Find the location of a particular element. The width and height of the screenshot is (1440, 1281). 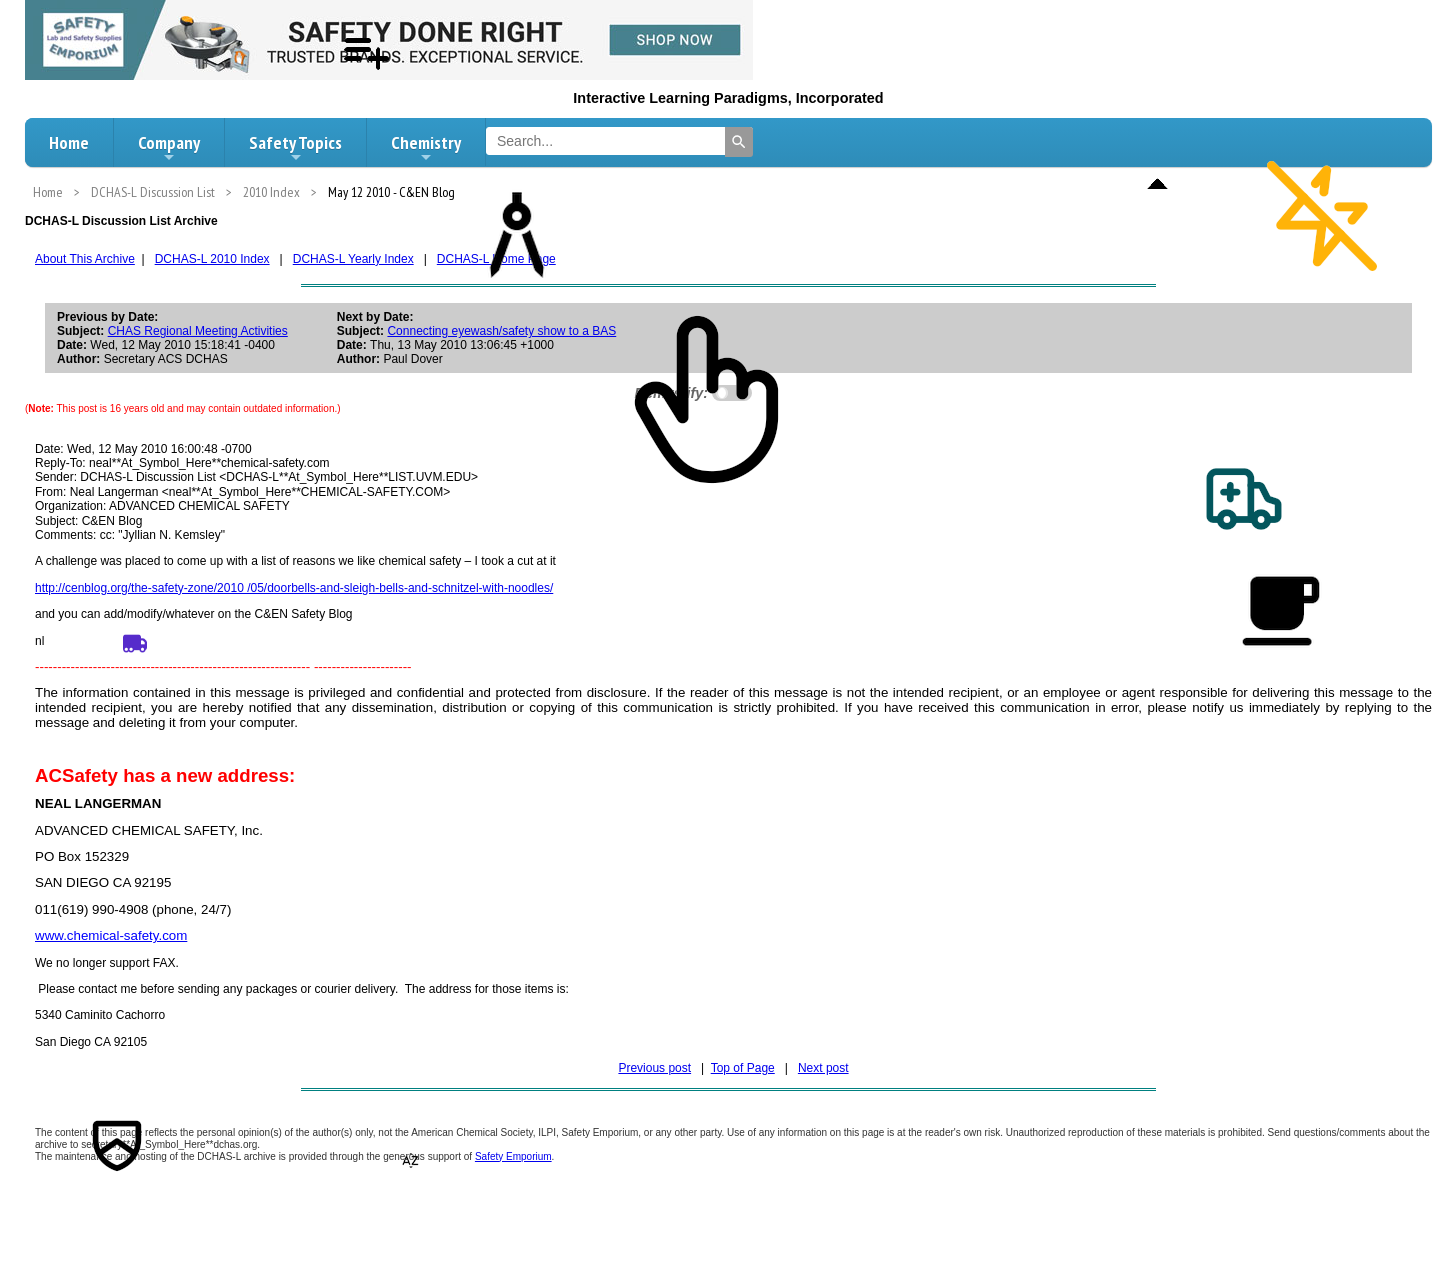

track your delivery or shipment is located at coordinates (135, 643).